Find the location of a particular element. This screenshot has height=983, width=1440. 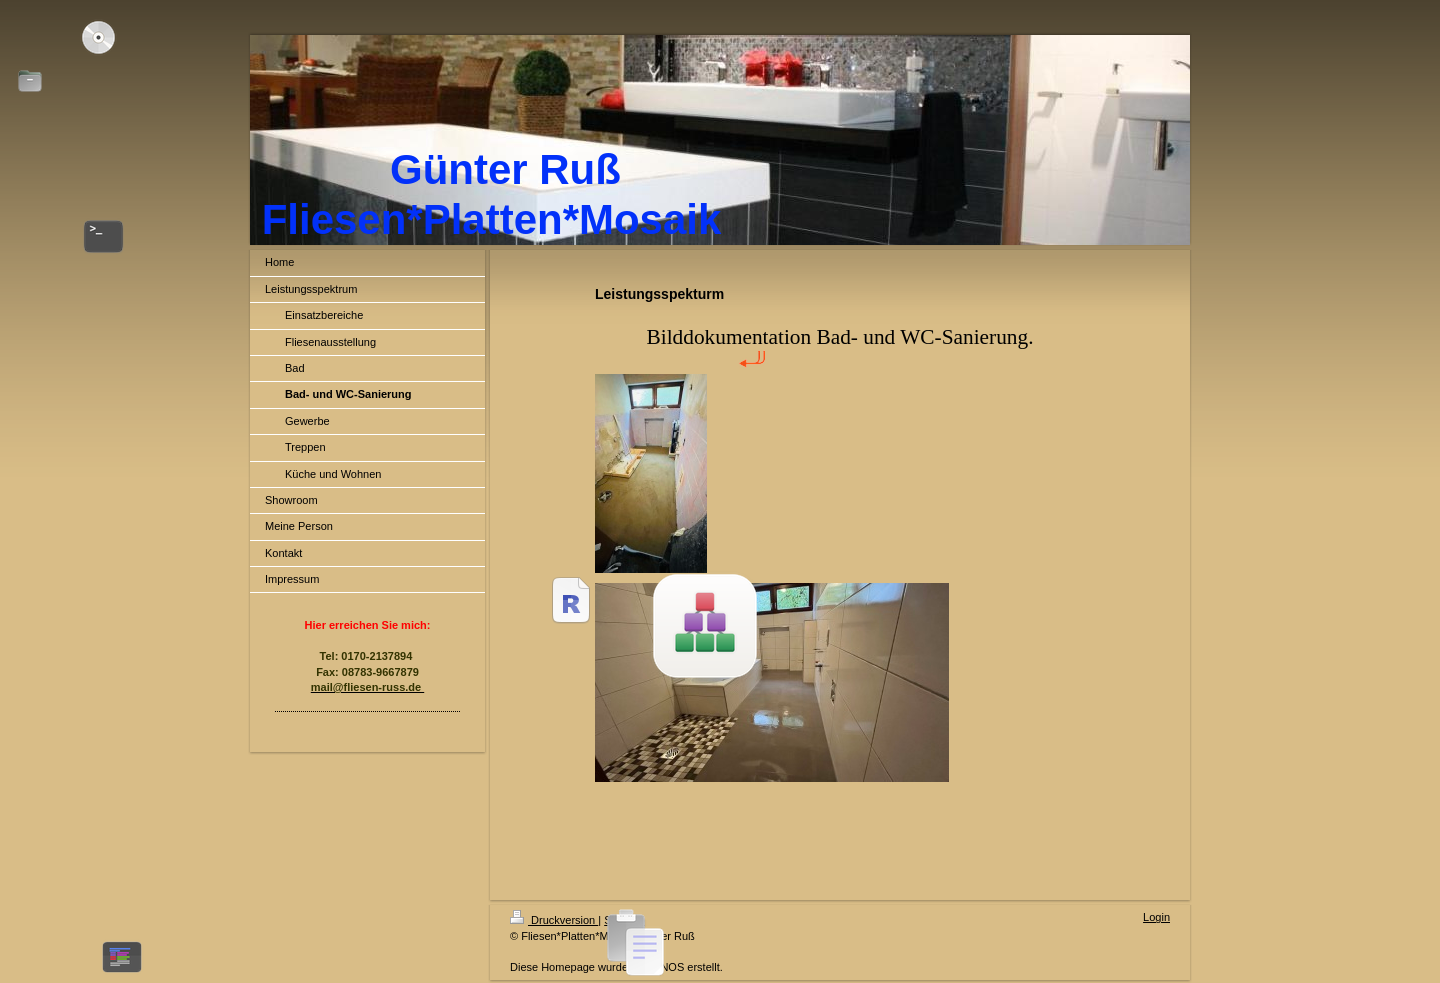

an R programming language source file is located at coordinates (571, 600).